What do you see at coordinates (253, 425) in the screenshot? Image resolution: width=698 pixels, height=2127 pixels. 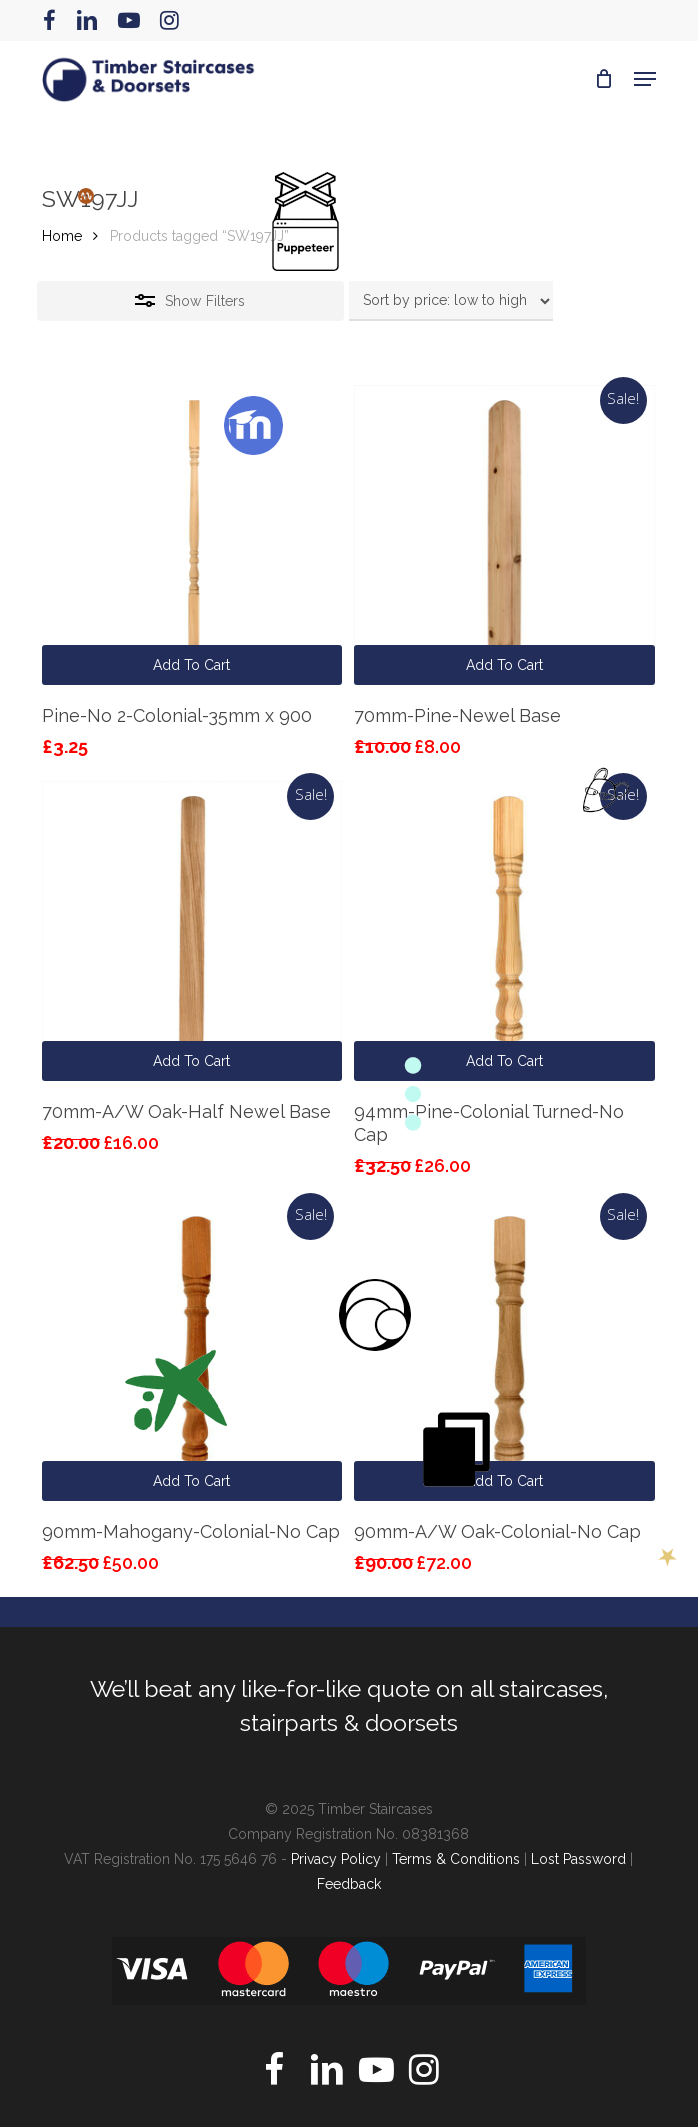 I see `open Moodle learning management system` at bounding box center [253, 425].